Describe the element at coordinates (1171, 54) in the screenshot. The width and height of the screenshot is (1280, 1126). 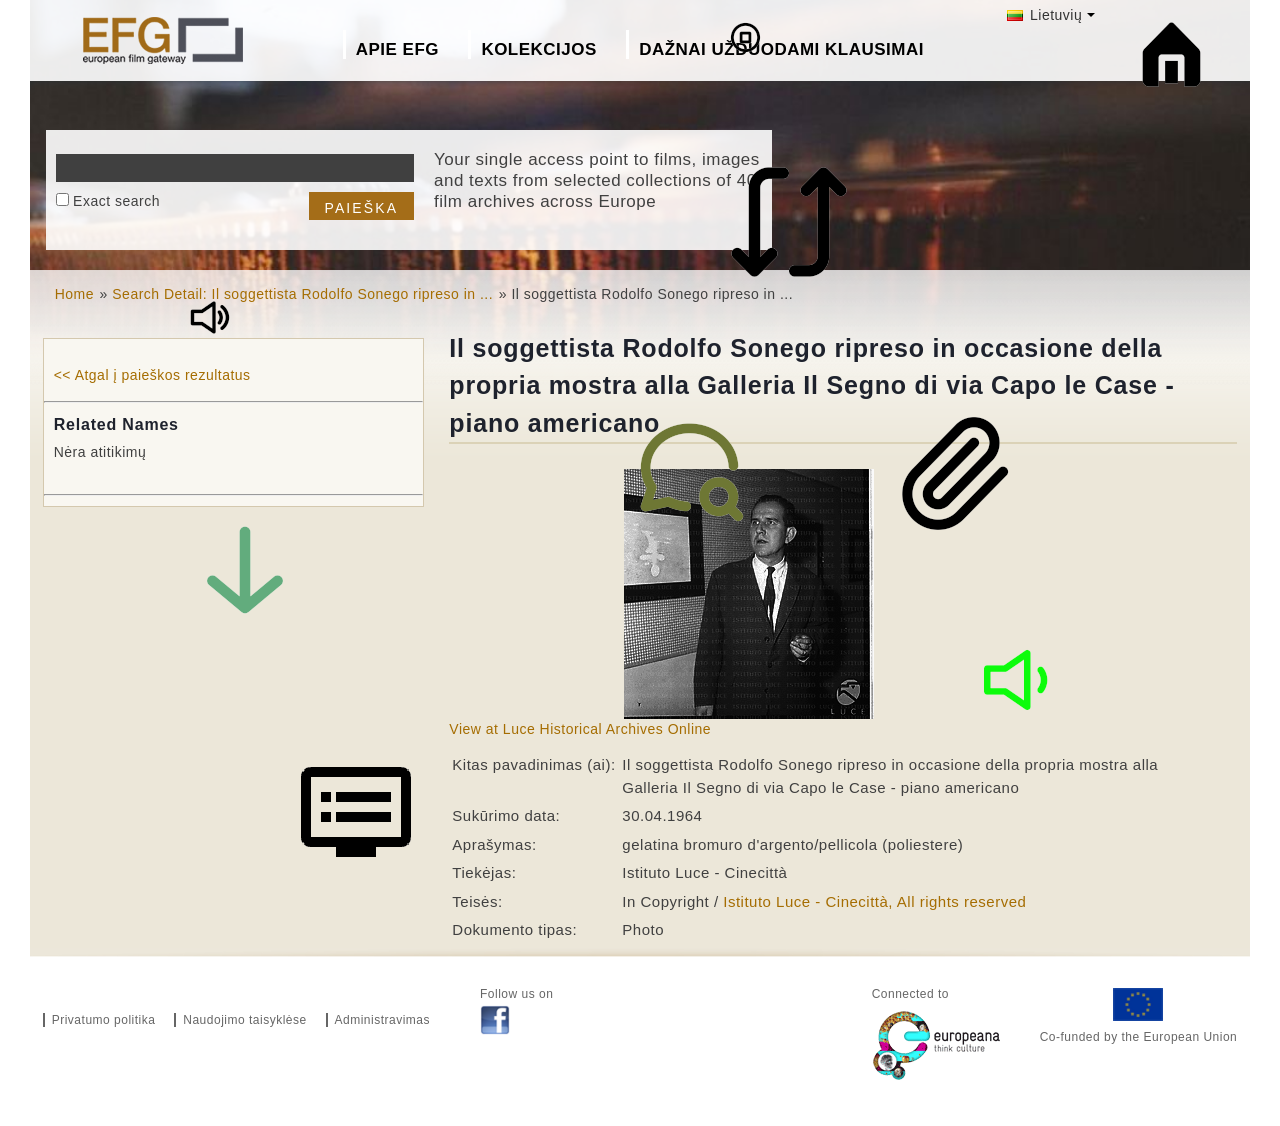
I see `navigate to home screen` at that location.